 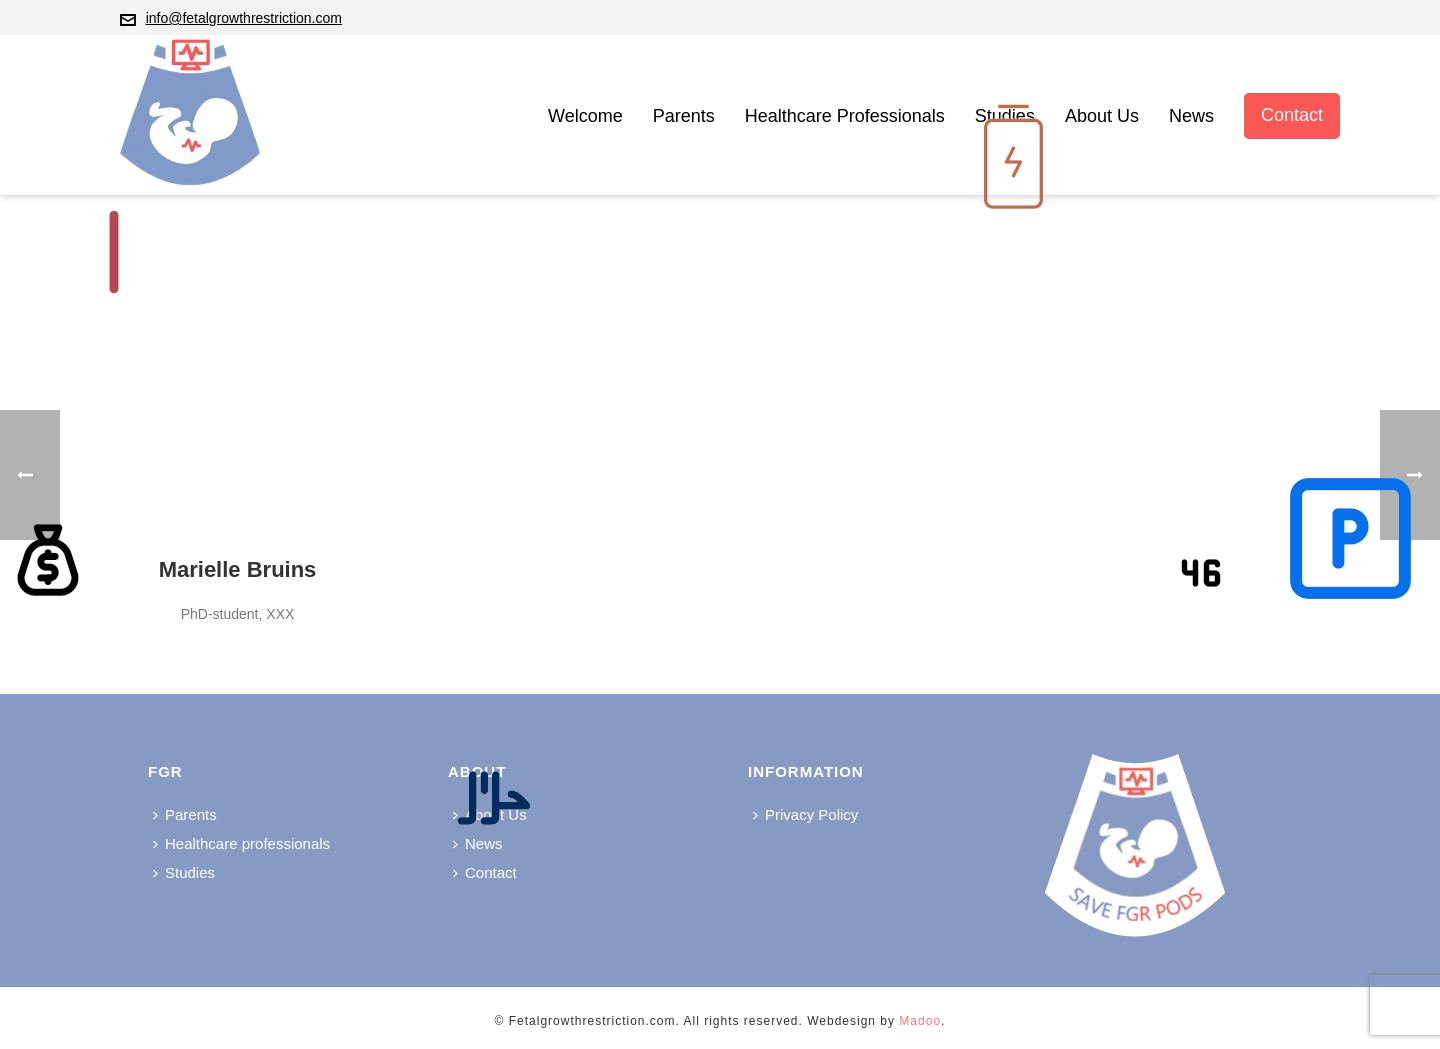 I want to click on indicates device is currently charging, so click(x=1013, y=158).